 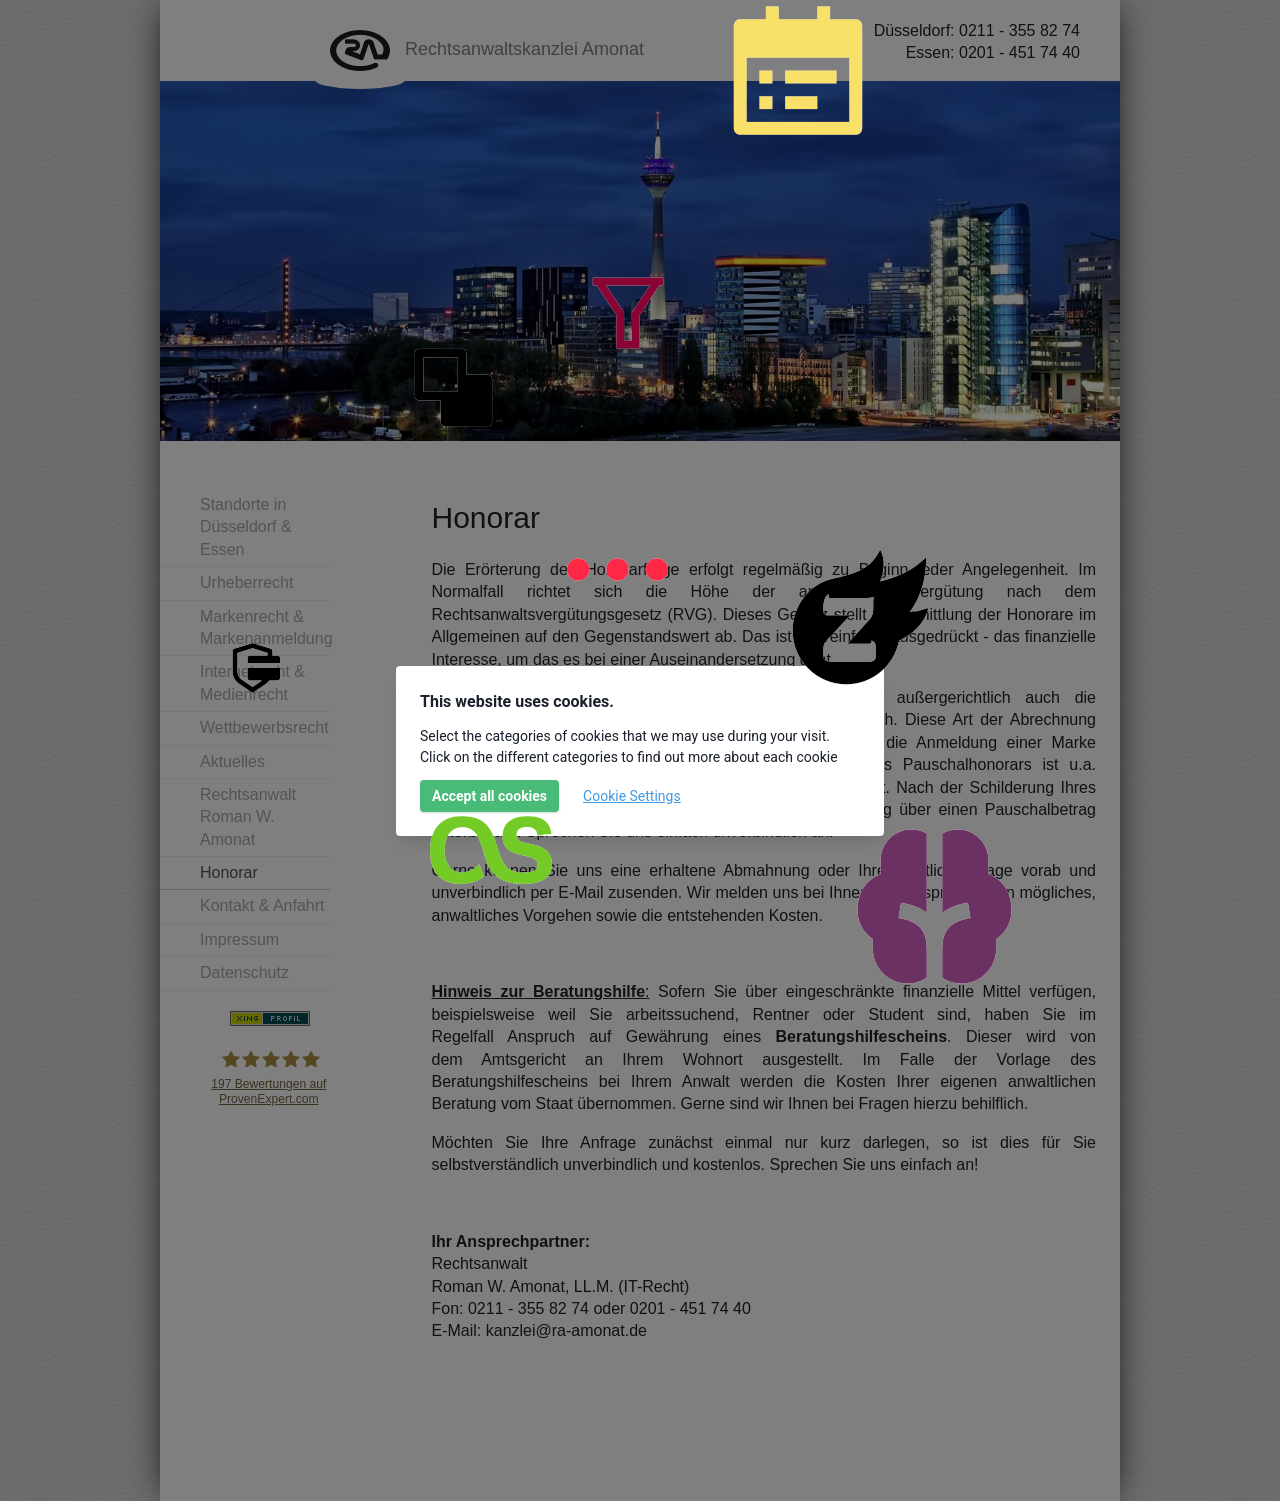 I want to click on access more options or actions, so click(x=617, y=569).